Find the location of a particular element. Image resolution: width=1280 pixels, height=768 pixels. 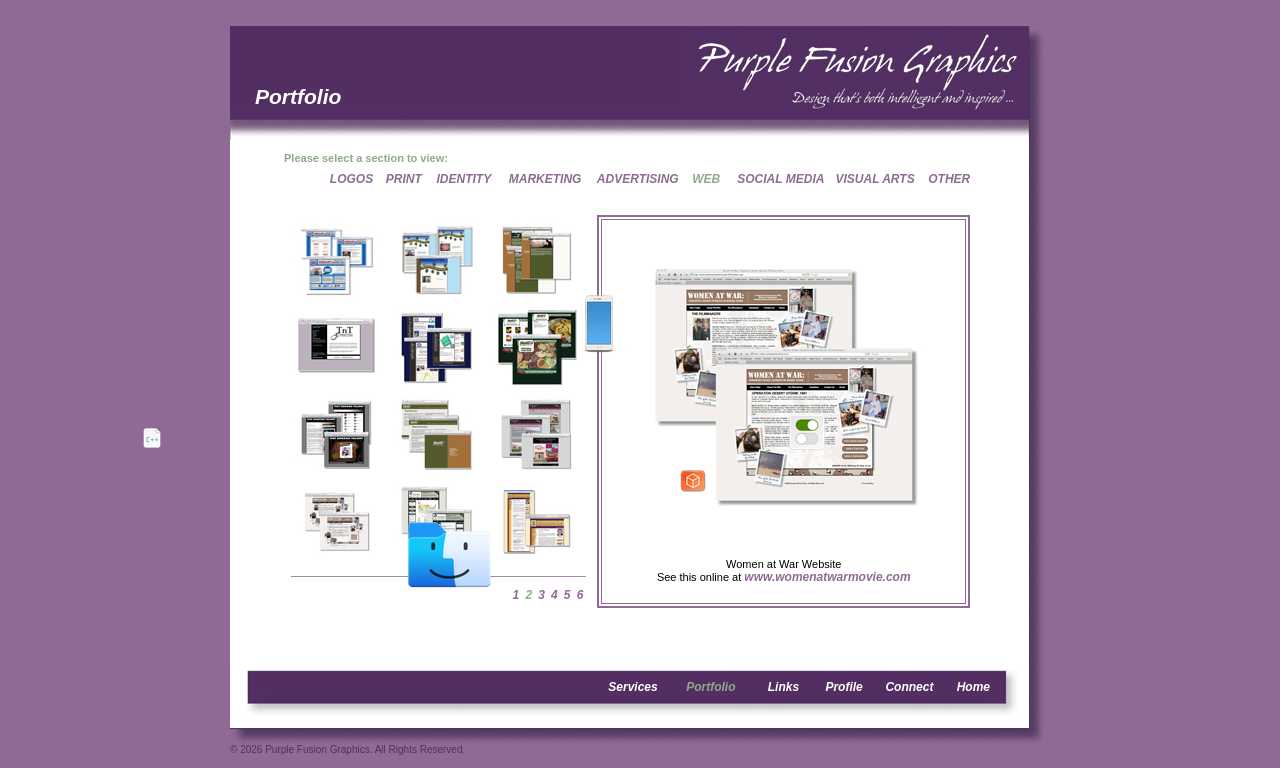

a C++ source code file is located at coordinates (152, 438).